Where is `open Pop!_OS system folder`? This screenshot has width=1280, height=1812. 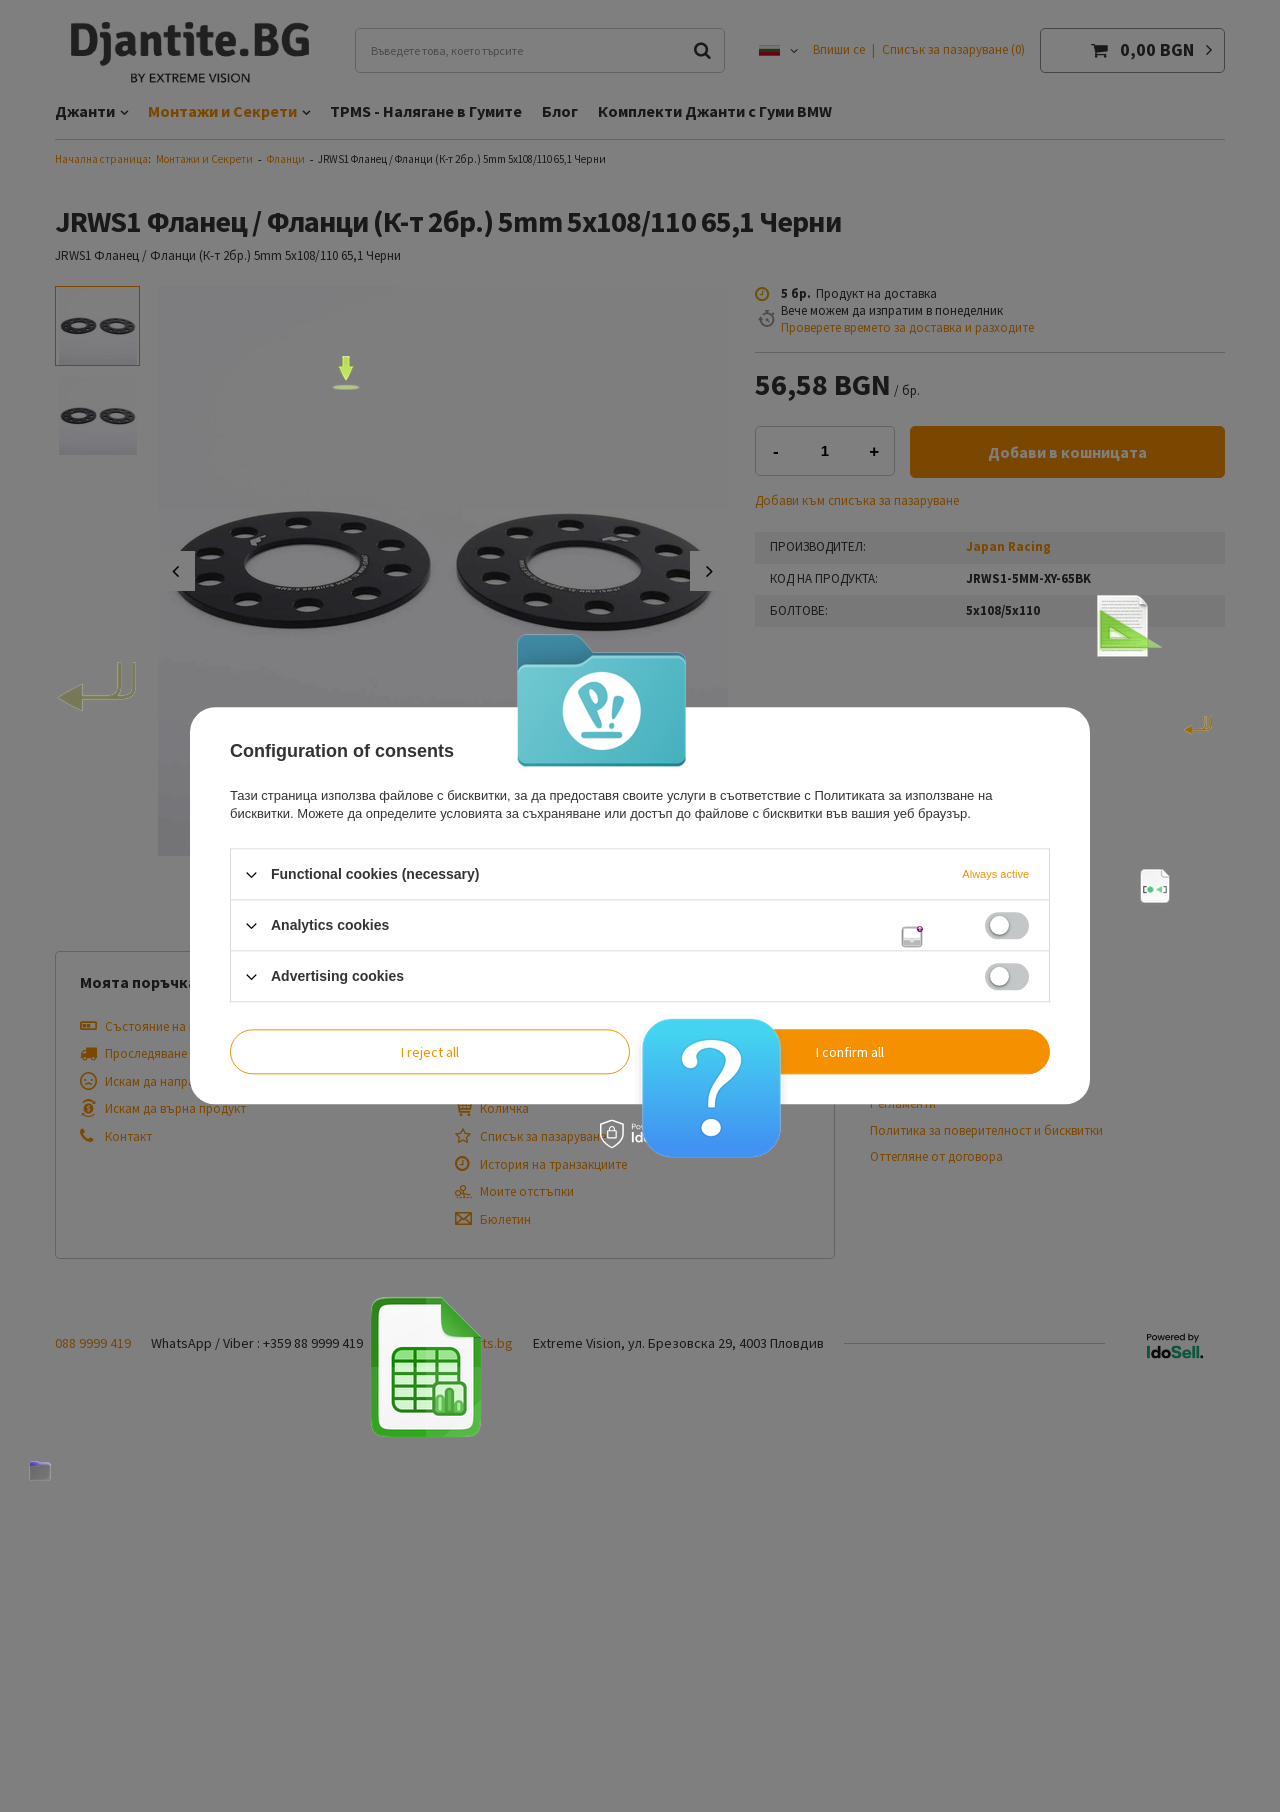 open Pop!_OS system folder is located at coordinates (601, 705).